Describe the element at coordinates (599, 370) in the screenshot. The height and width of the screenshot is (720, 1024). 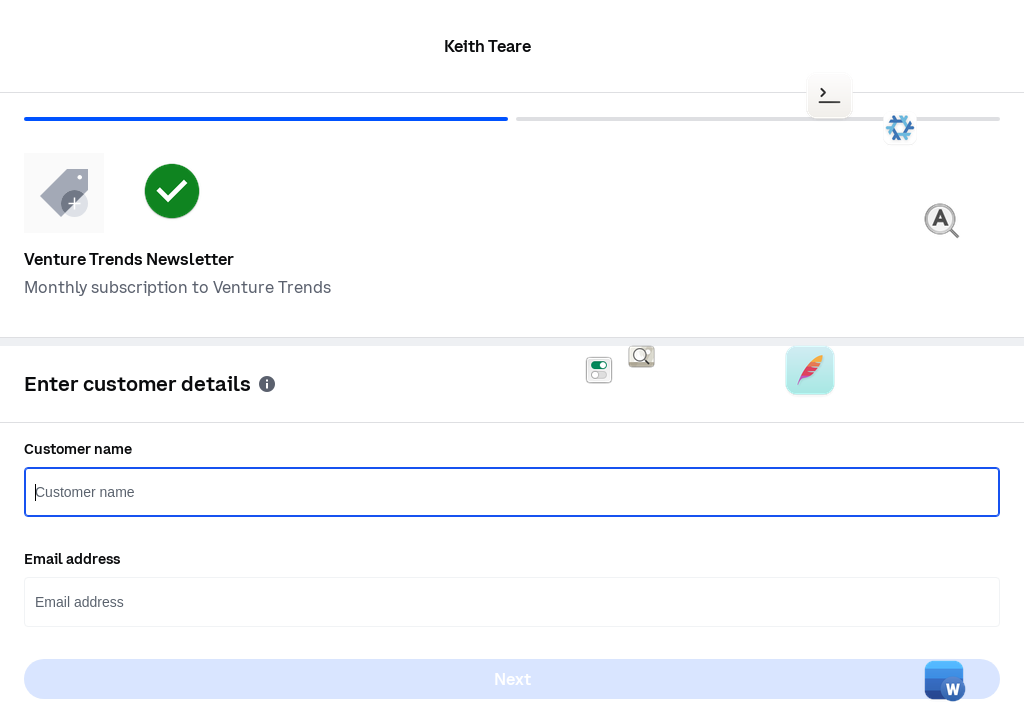
I see `access system settings and preferences` at that location.